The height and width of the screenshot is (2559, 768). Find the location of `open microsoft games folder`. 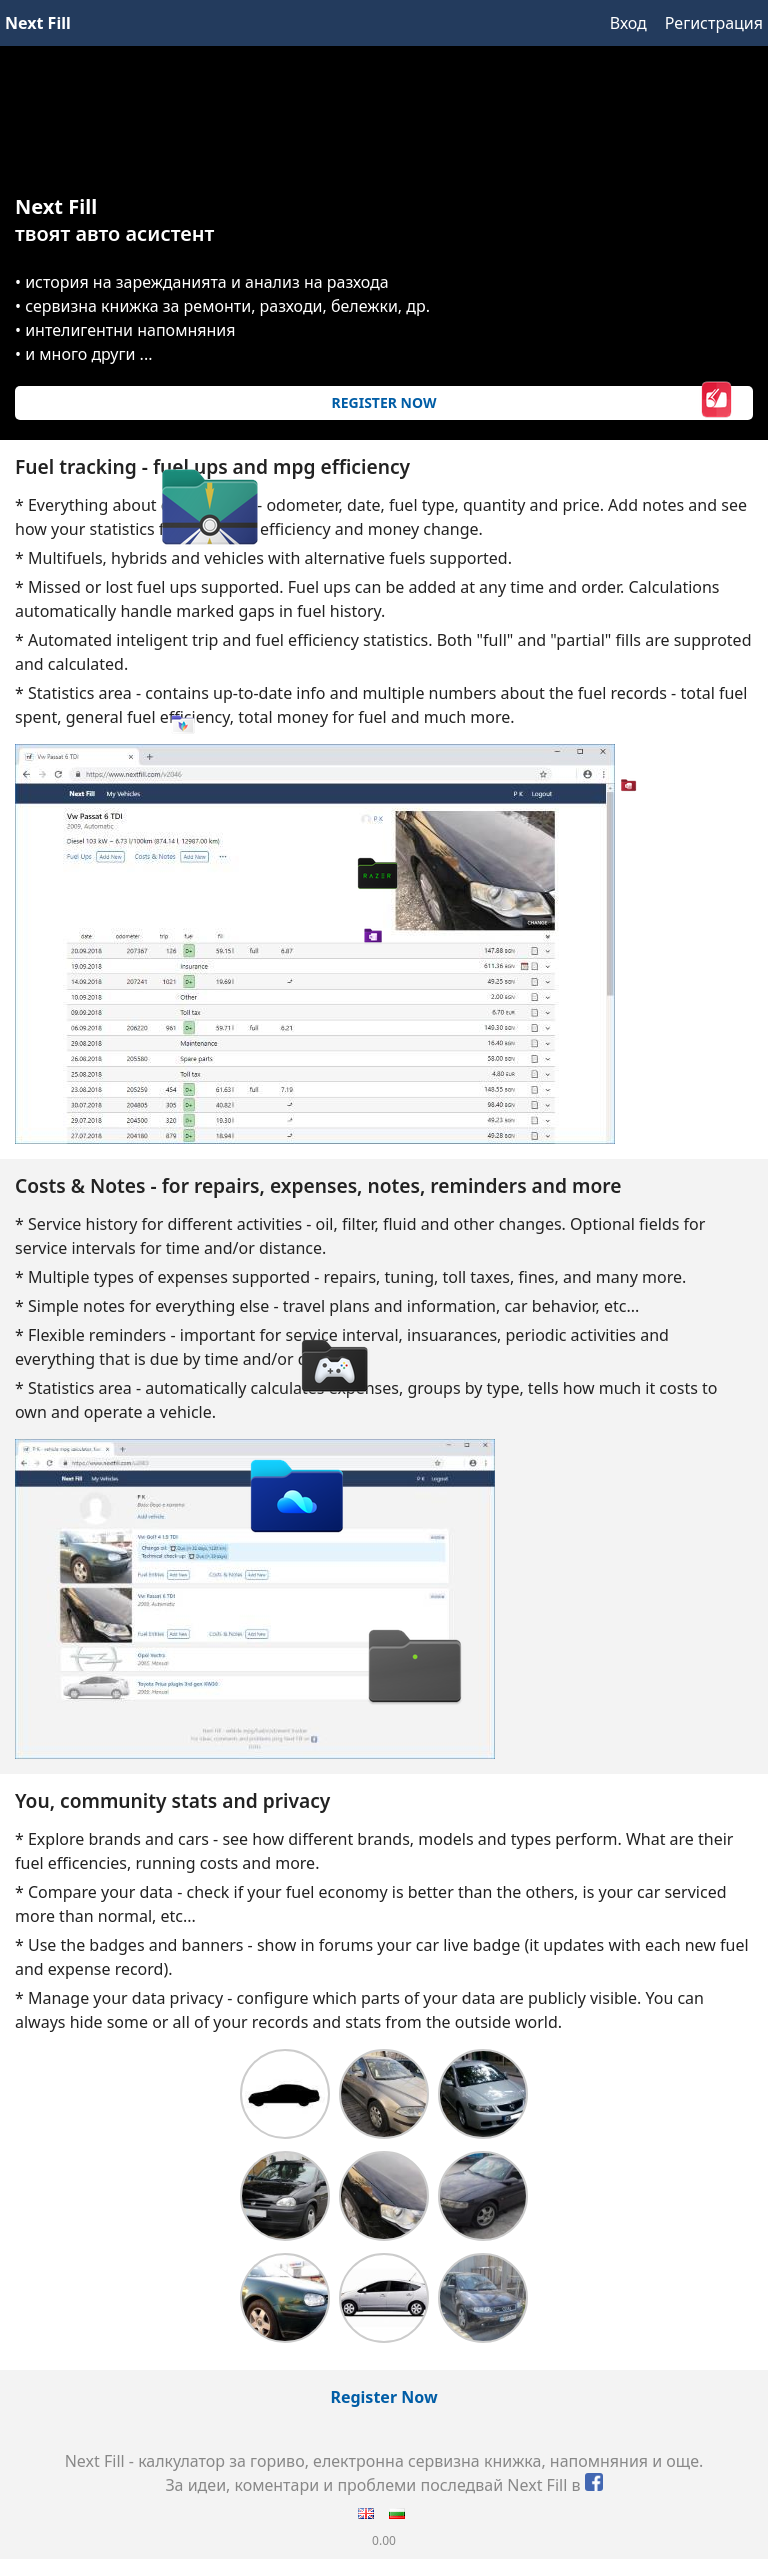

open microsoft games folder is located at coordinates (334, 1367).